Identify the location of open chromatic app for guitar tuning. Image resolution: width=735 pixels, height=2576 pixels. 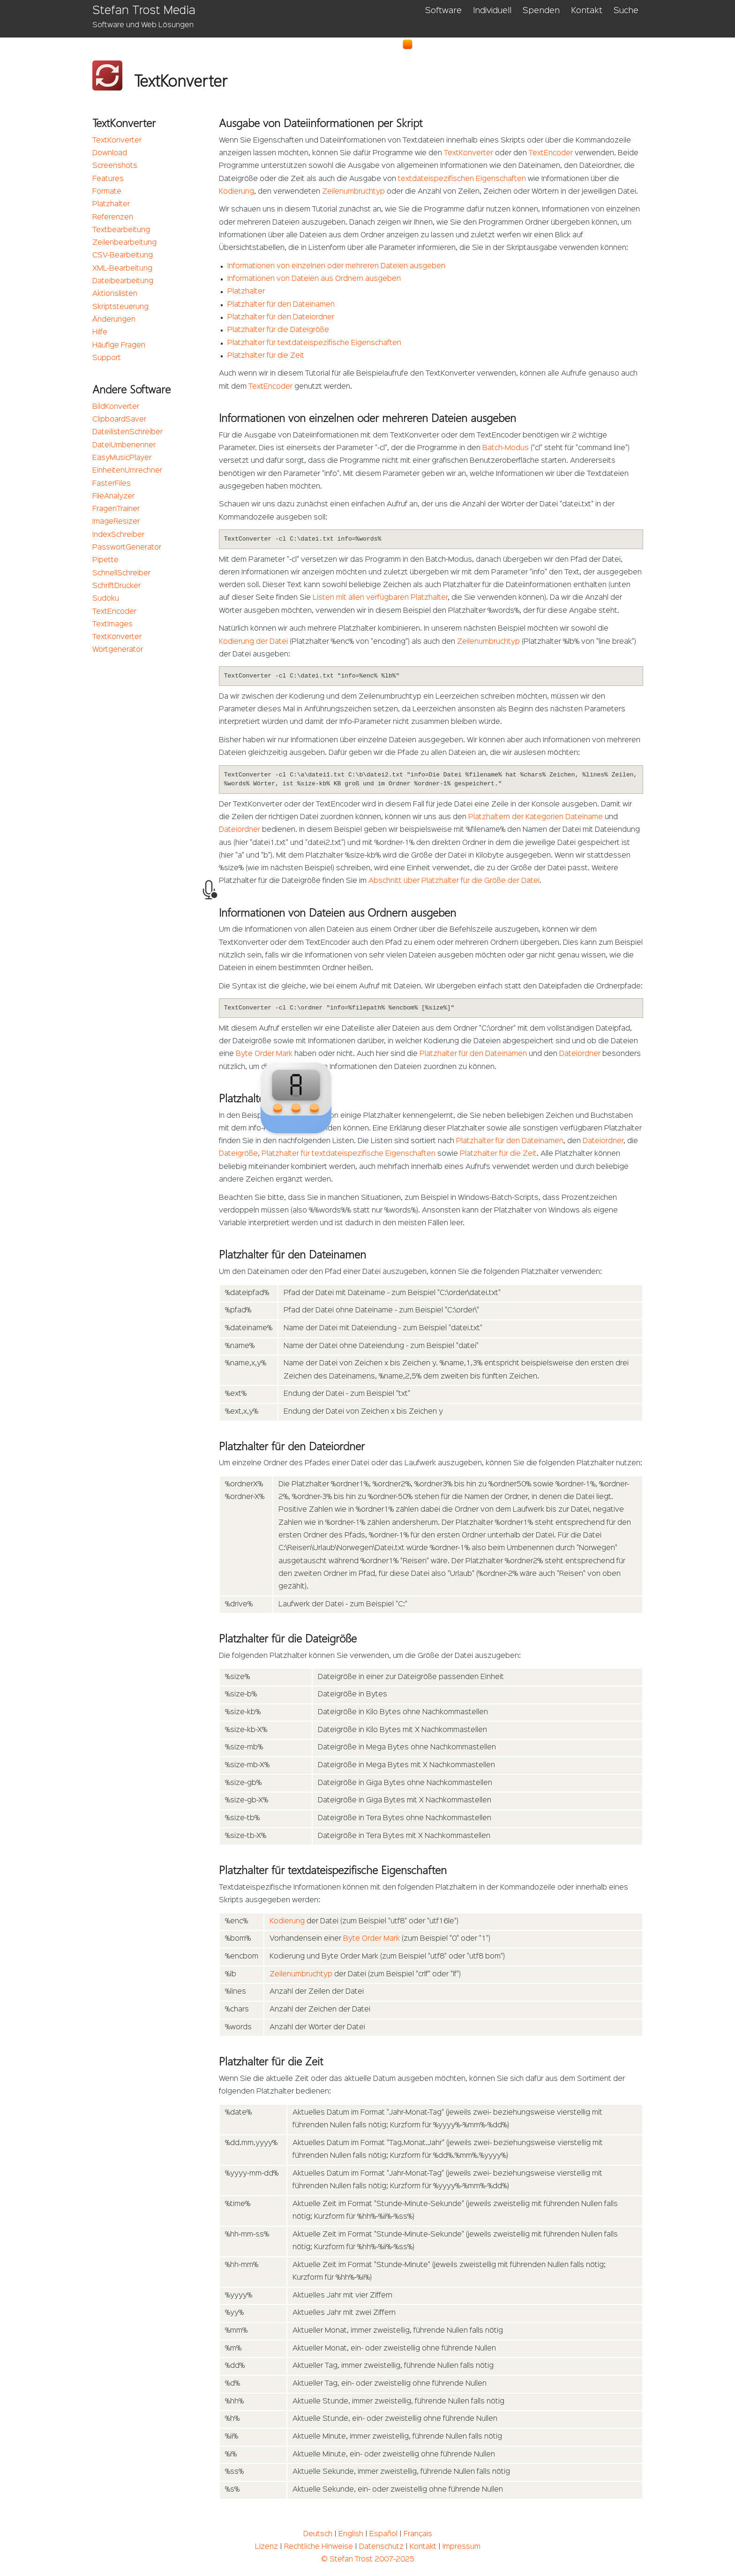
(296, 1098).